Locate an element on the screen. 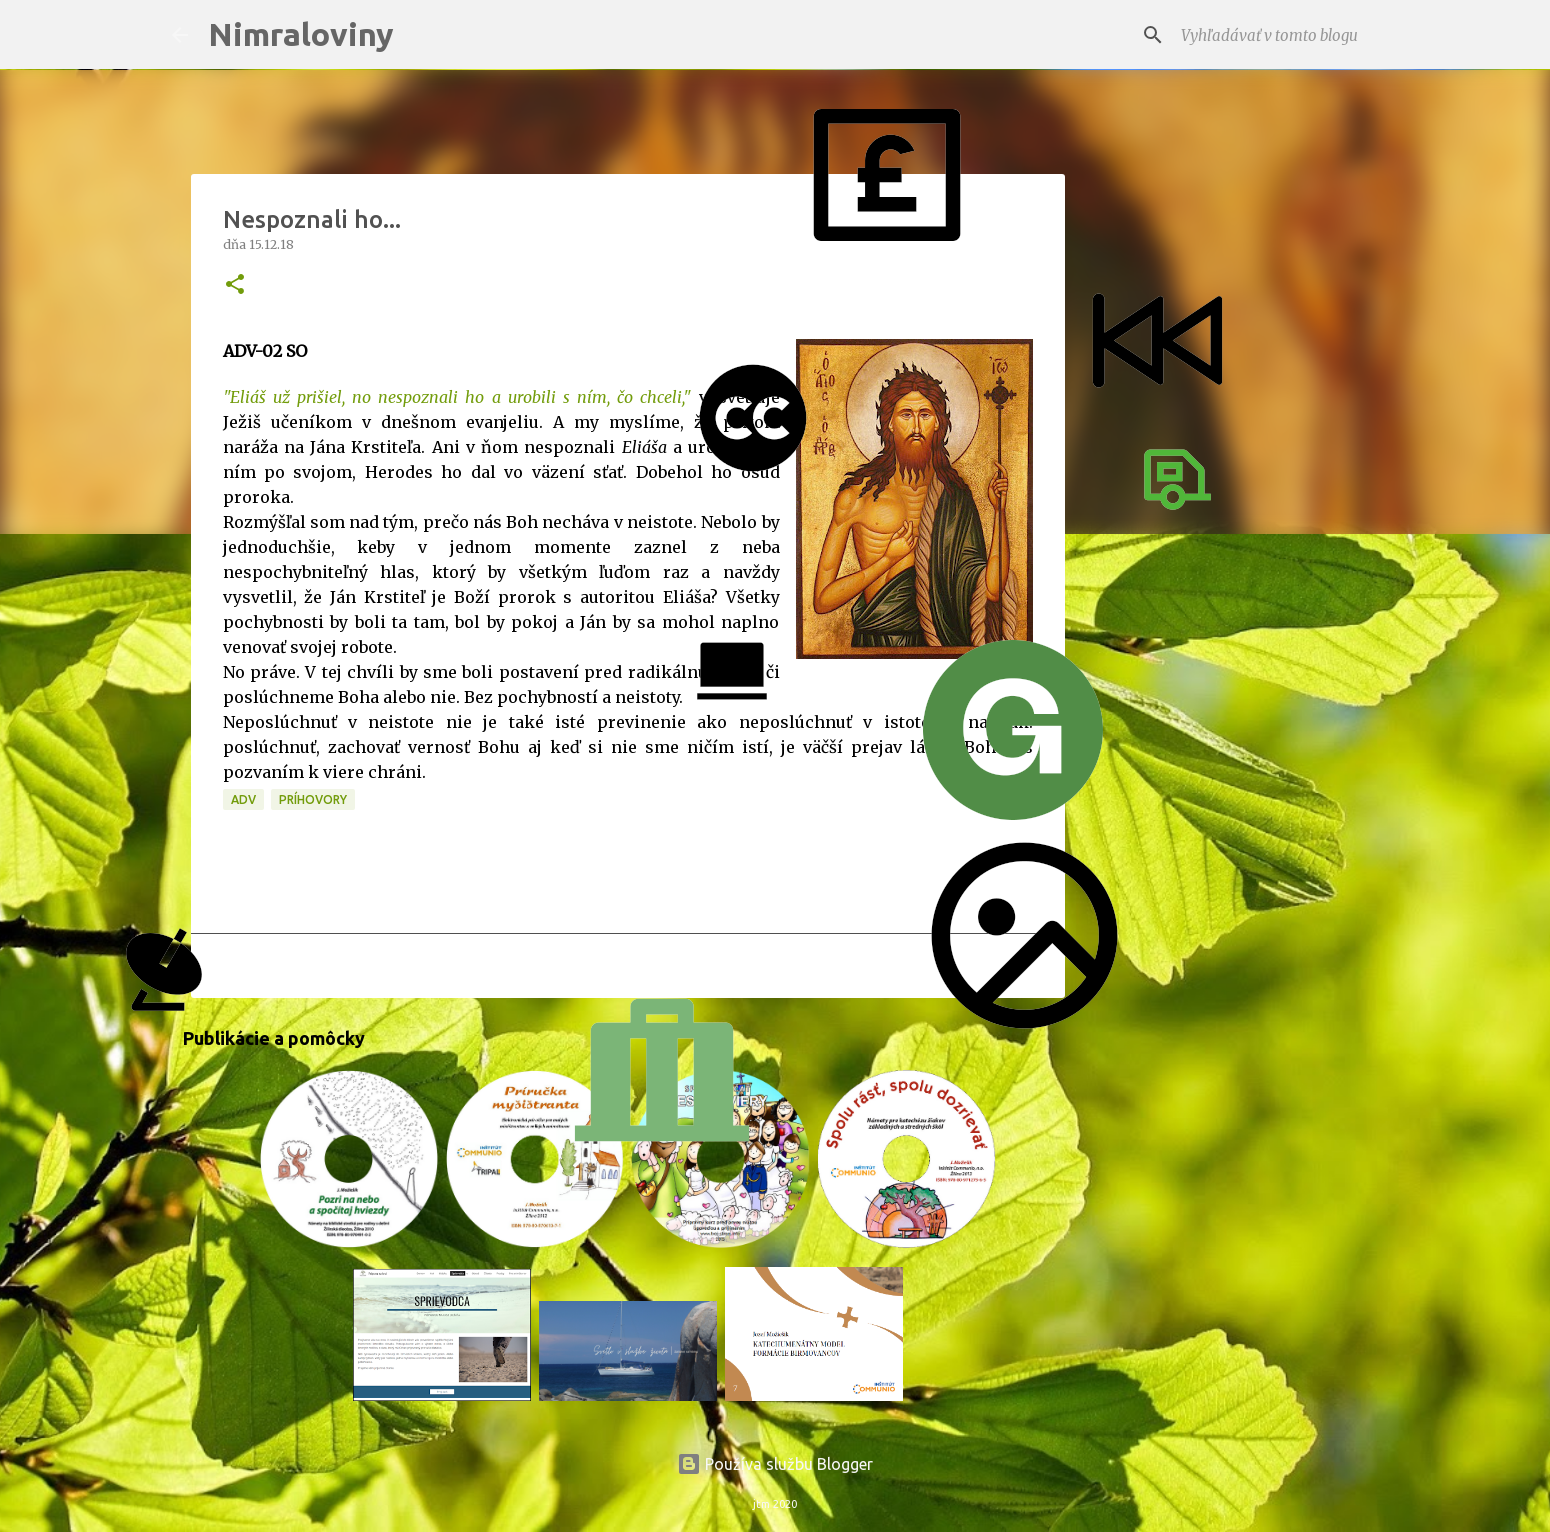 This screenshot has width=1550, height=1532. view balance in british pounds is located at coordinates (887, 175).